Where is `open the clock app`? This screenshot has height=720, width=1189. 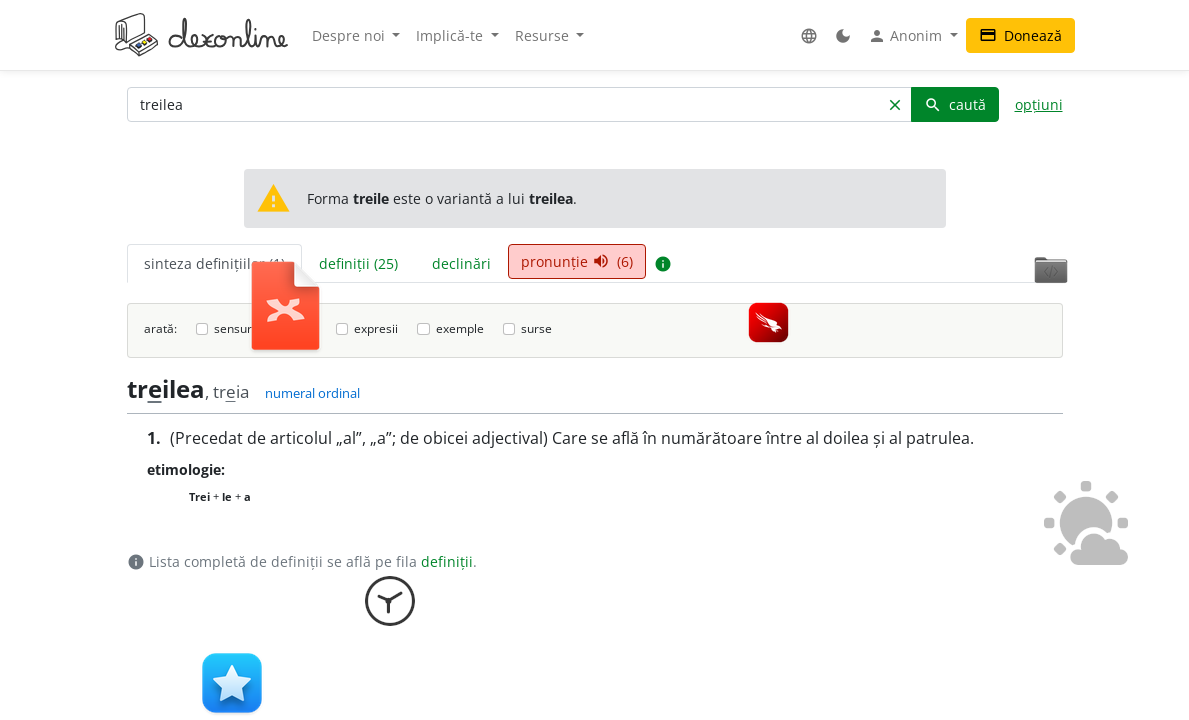 open the clock app is located at coordinates (390, 601).